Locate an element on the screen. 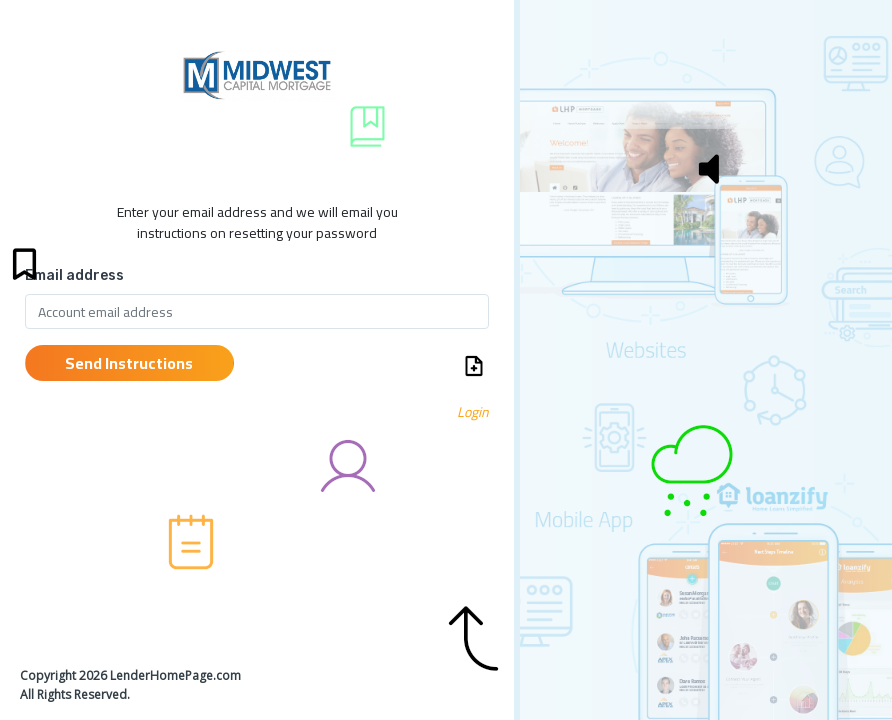 This screenshot has height=720, width=892. view your profile is located at coordinates (348, 467).